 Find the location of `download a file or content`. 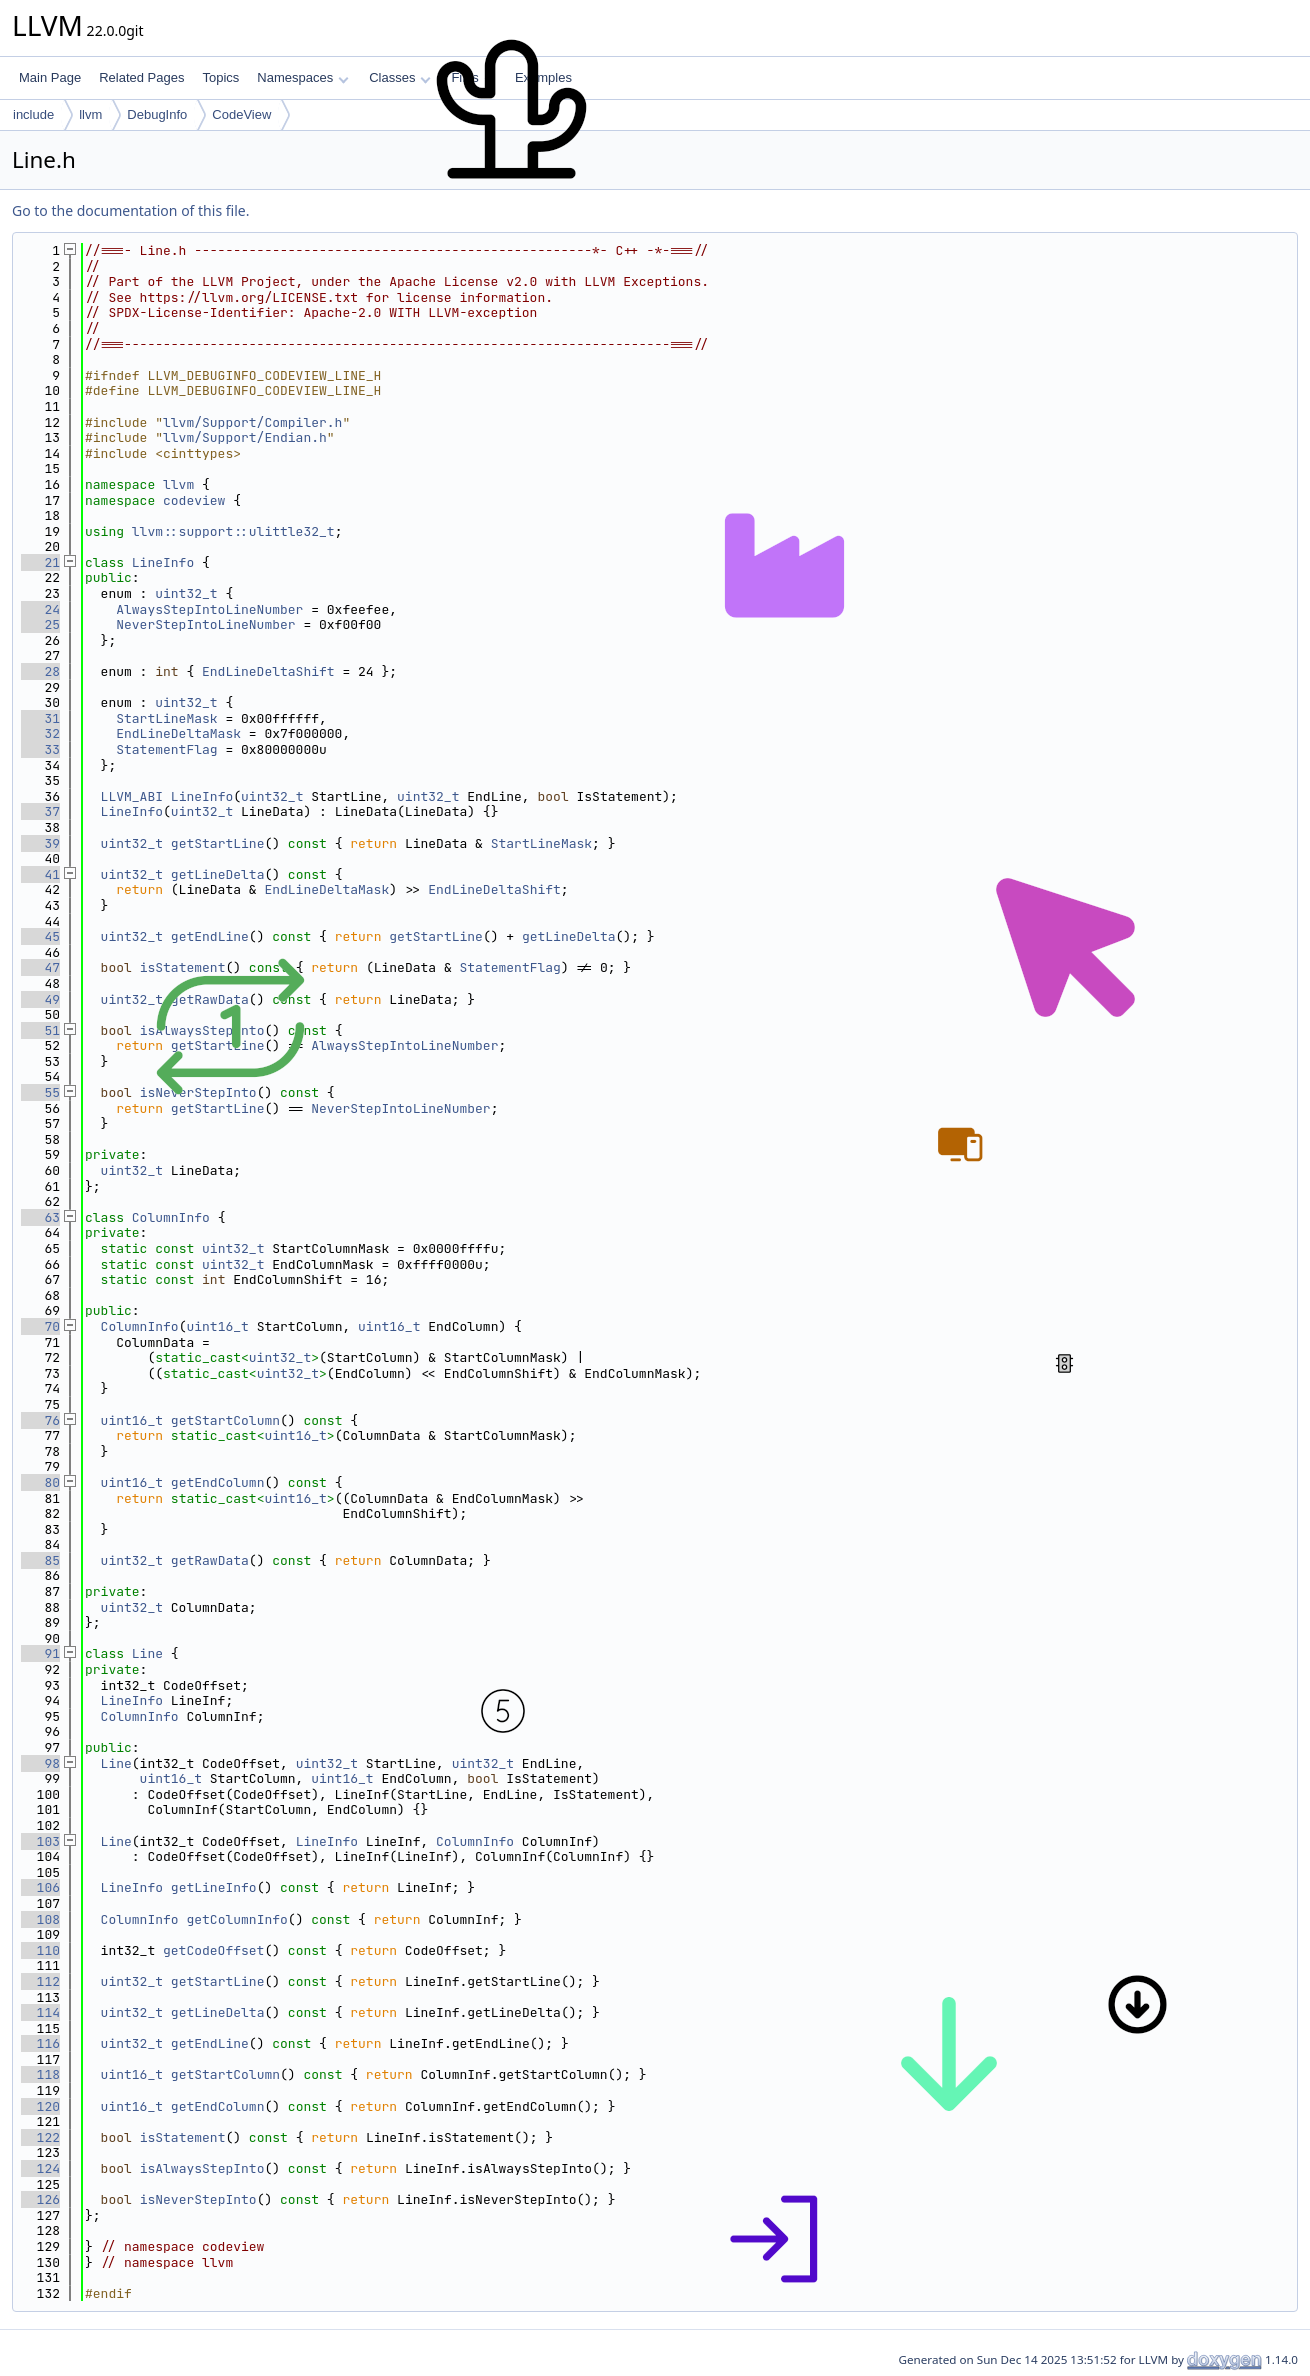

download a file or content is located at coordinates (1137, 2004).